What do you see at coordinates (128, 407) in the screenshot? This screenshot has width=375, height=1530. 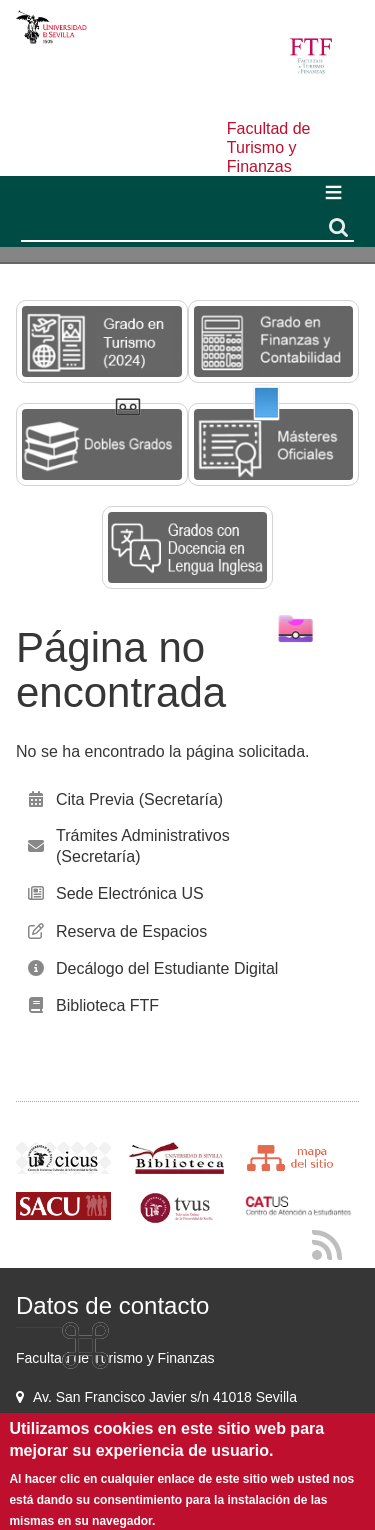 I see `indicates audio tape or cassette media` at bounding box center [128, 407].